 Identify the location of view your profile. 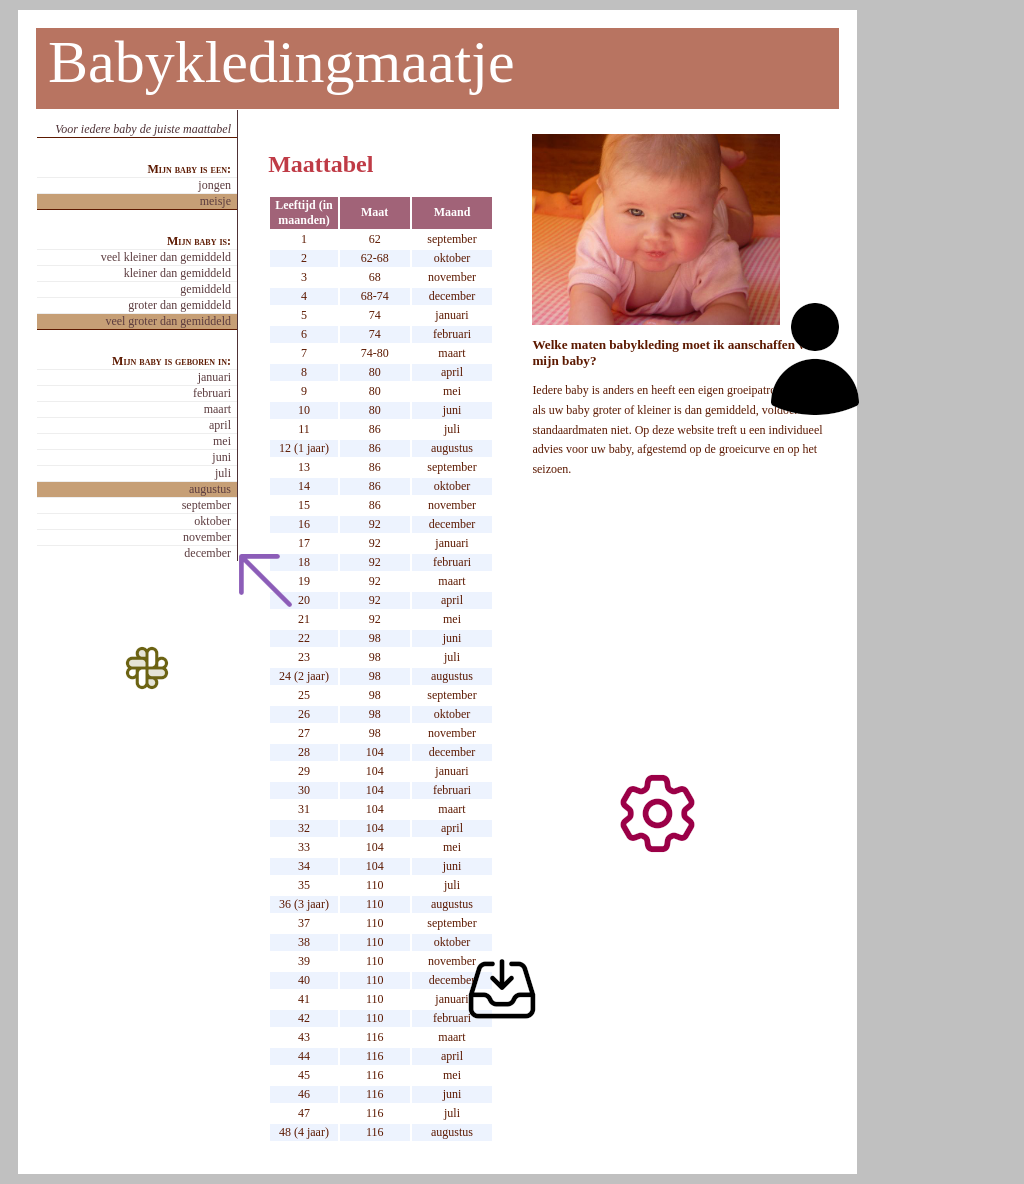
(815, 359).